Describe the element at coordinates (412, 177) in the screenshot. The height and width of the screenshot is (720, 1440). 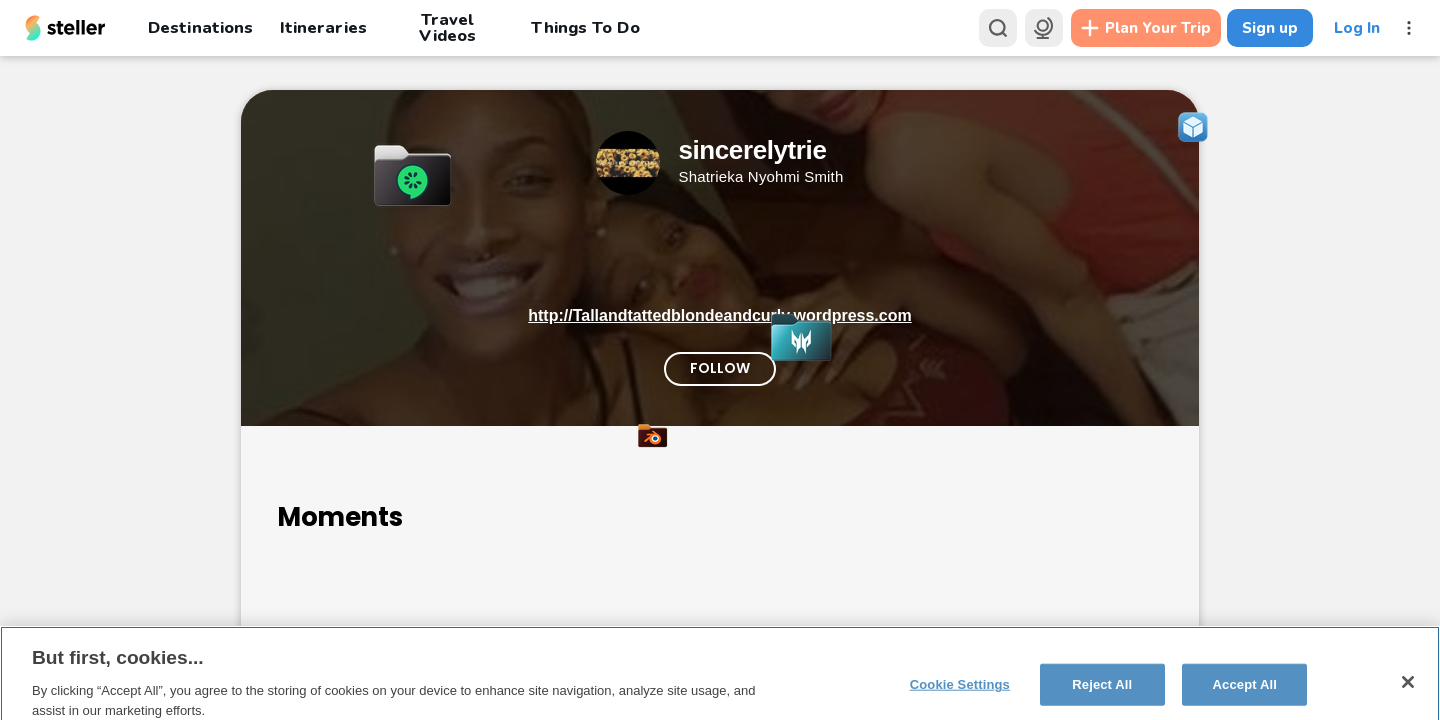
I see `folder containing cucumber/gherkin test files` at that location.